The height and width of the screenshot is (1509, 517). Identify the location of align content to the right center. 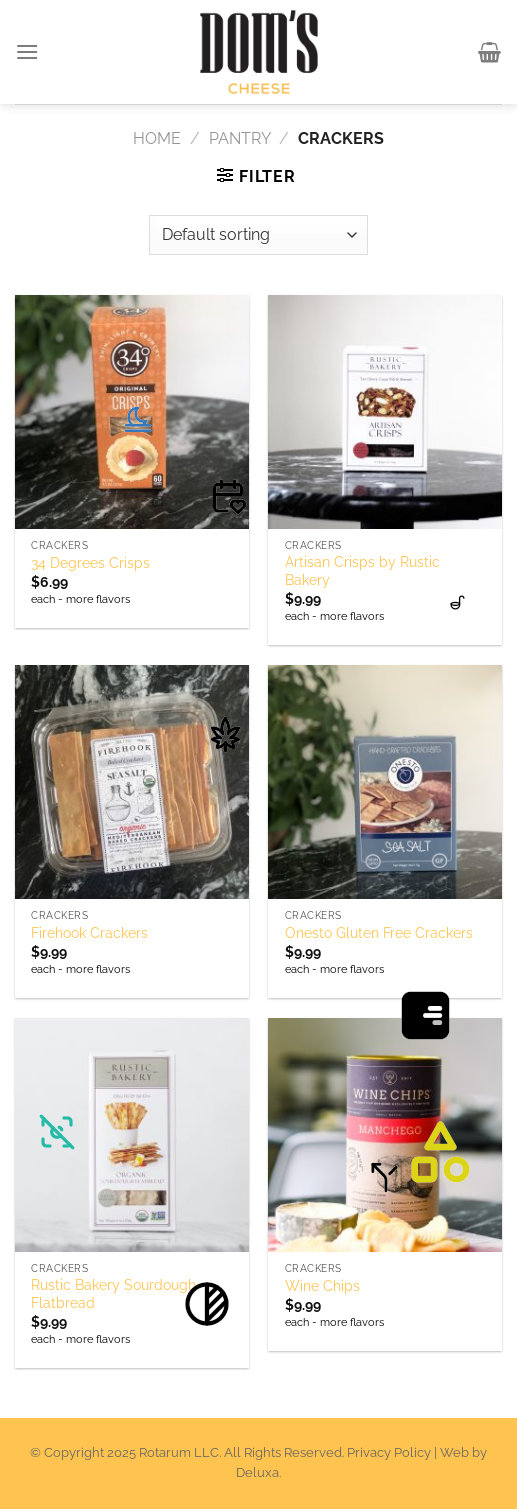
(425, 1015).